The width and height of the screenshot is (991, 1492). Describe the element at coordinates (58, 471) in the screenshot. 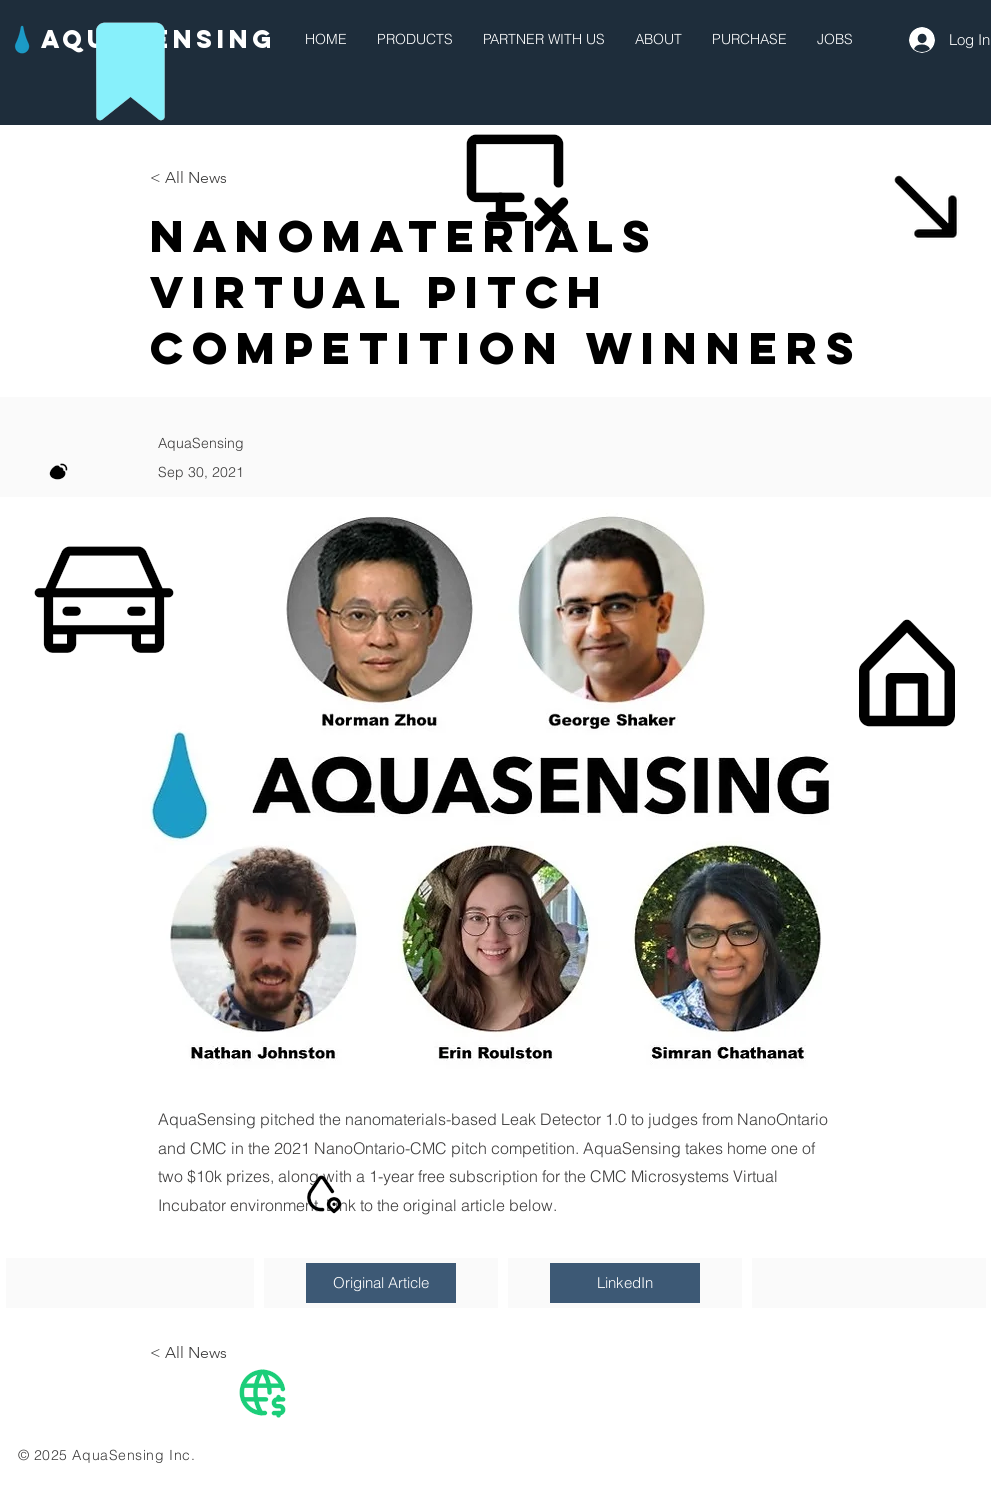

I see `open weibo app` at that location.